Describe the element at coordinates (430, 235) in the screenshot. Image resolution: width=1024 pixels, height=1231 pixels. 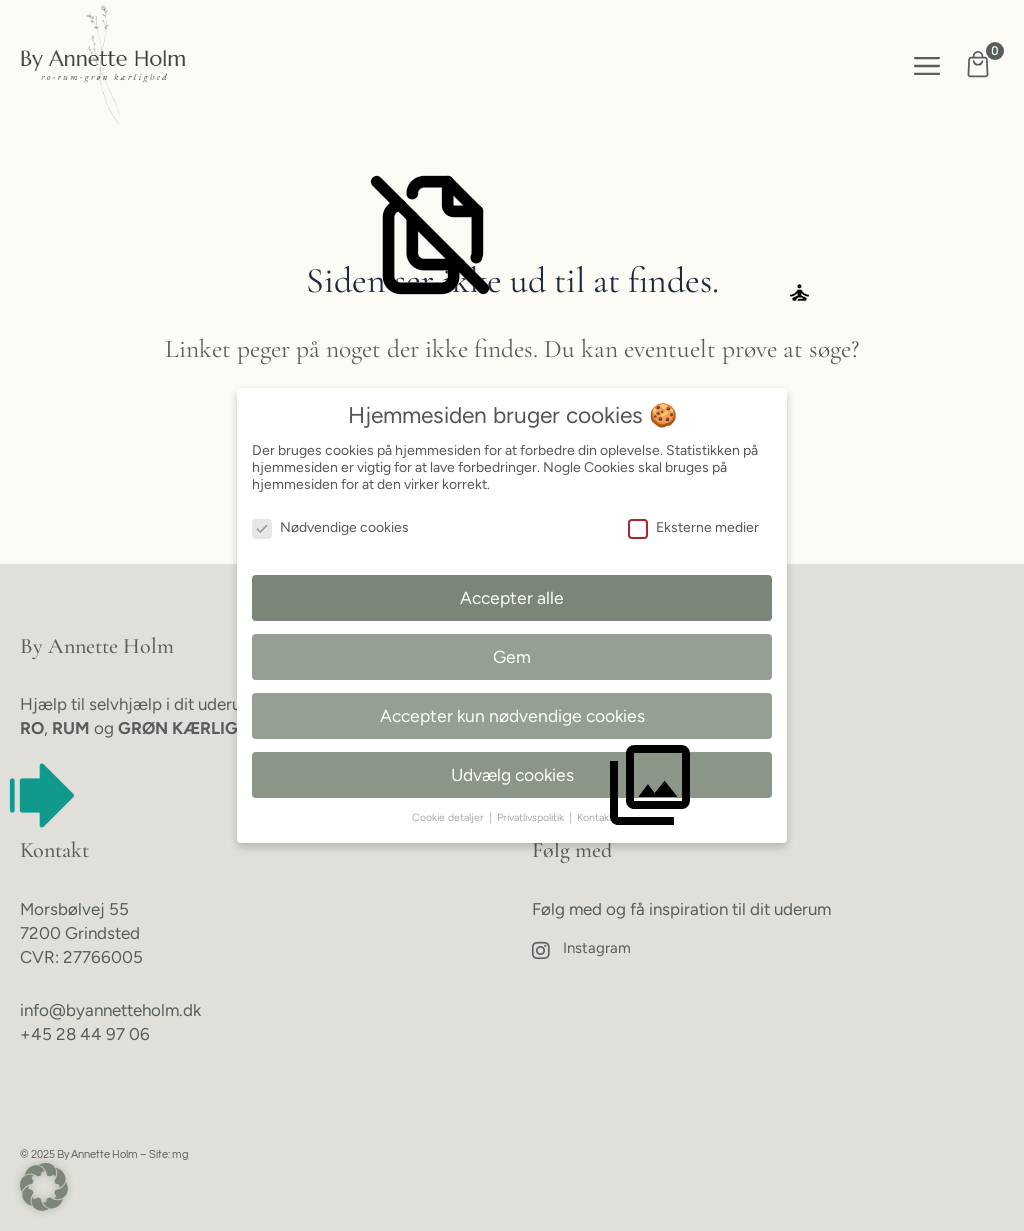
I see `files are unavailable or inaccessible` at that location.